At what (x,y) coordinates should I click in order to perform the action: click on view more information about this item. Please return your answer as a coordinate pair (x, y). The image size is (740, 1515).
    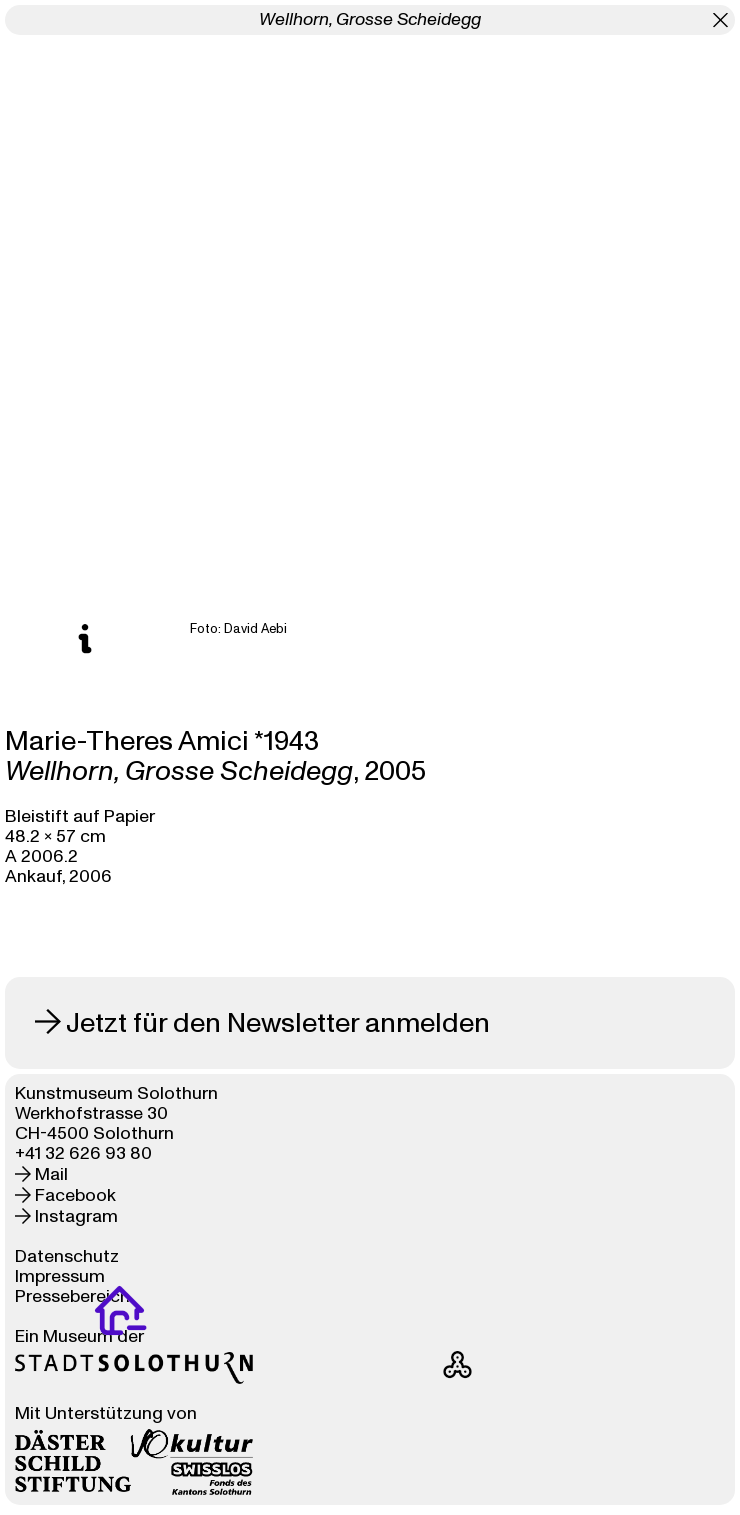
    Looking at the image, I should click on (85, 637).